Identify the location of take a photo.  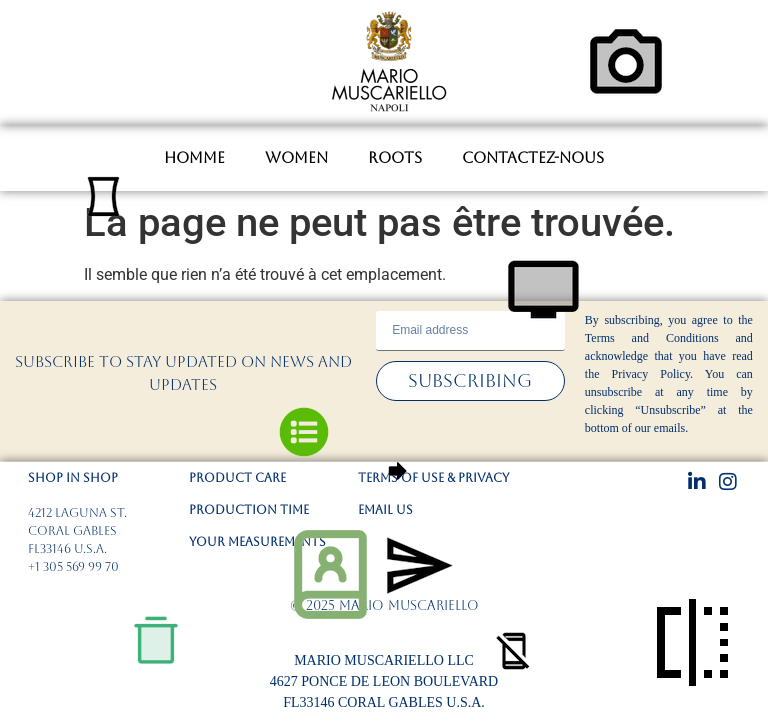
(626, 65).